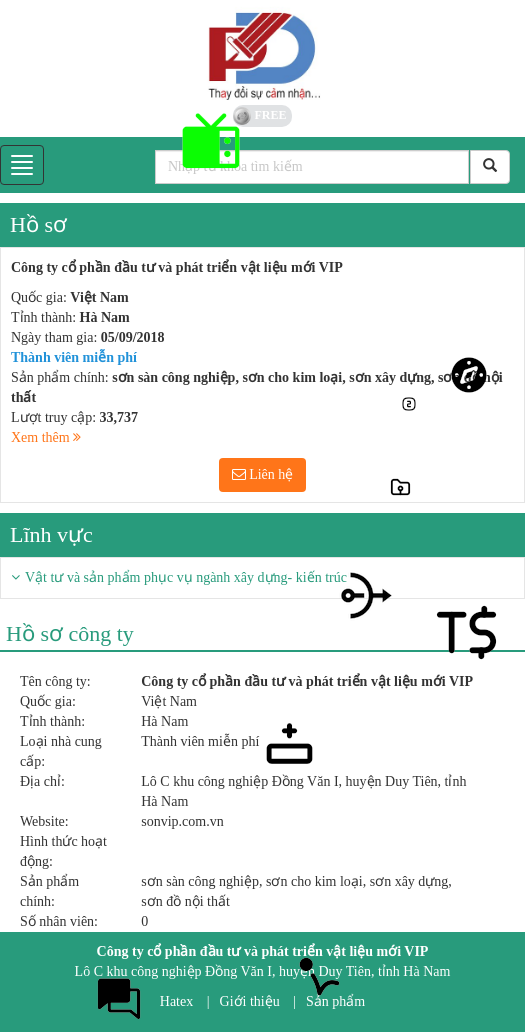  Describe the element at coordinates (409, 404) in the screenshot. I see `indicates step 2 in a multi-step process` at that location.